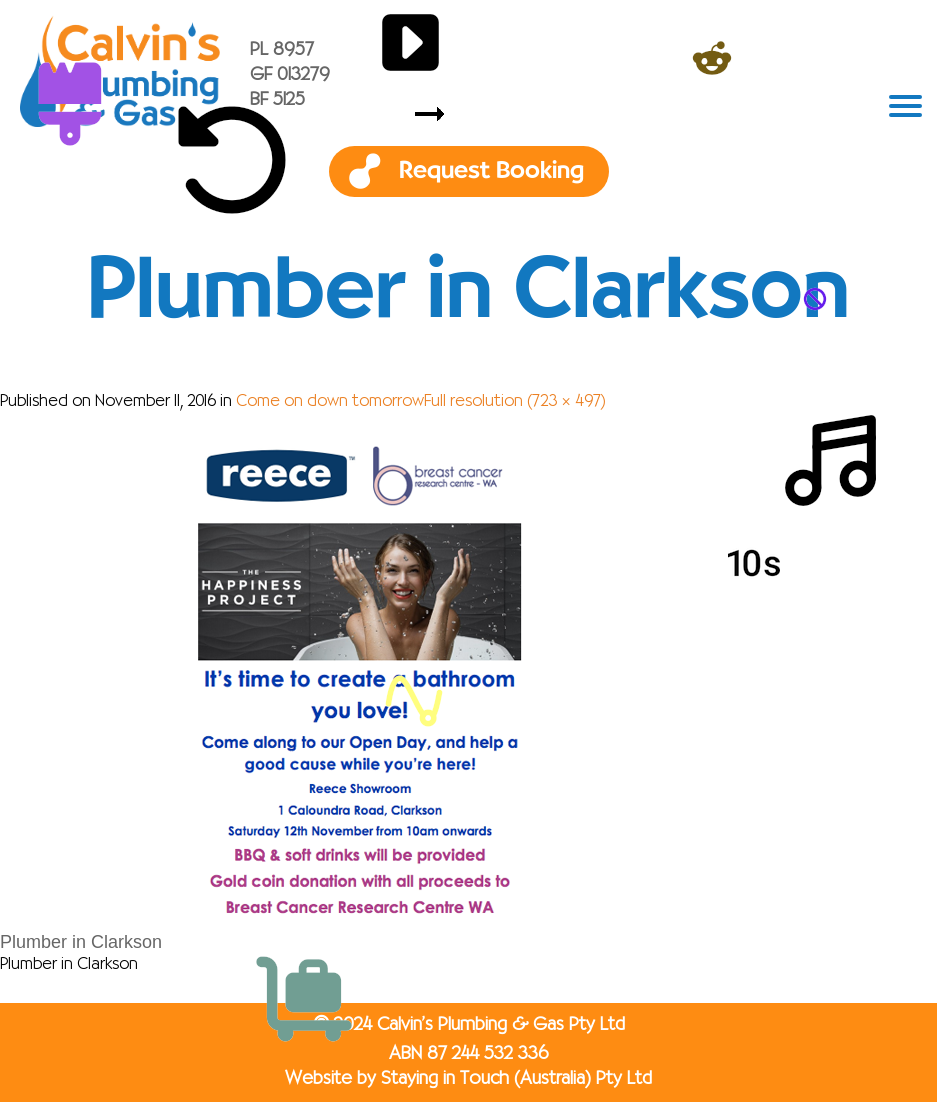  Describe the element at coordinates (70, 104) in the screenshot. I see `access painting or drawing tools` at that location.